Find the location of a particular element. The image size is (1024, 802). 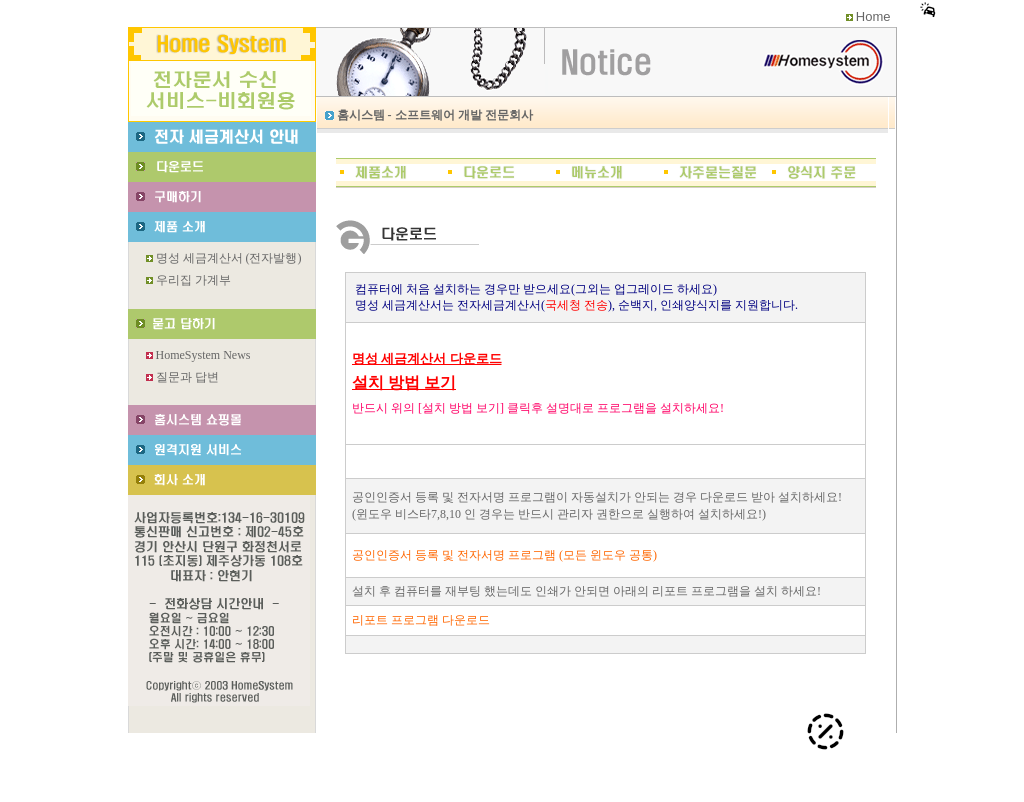

report a car accident or collision is located at coordinates (928, 10).